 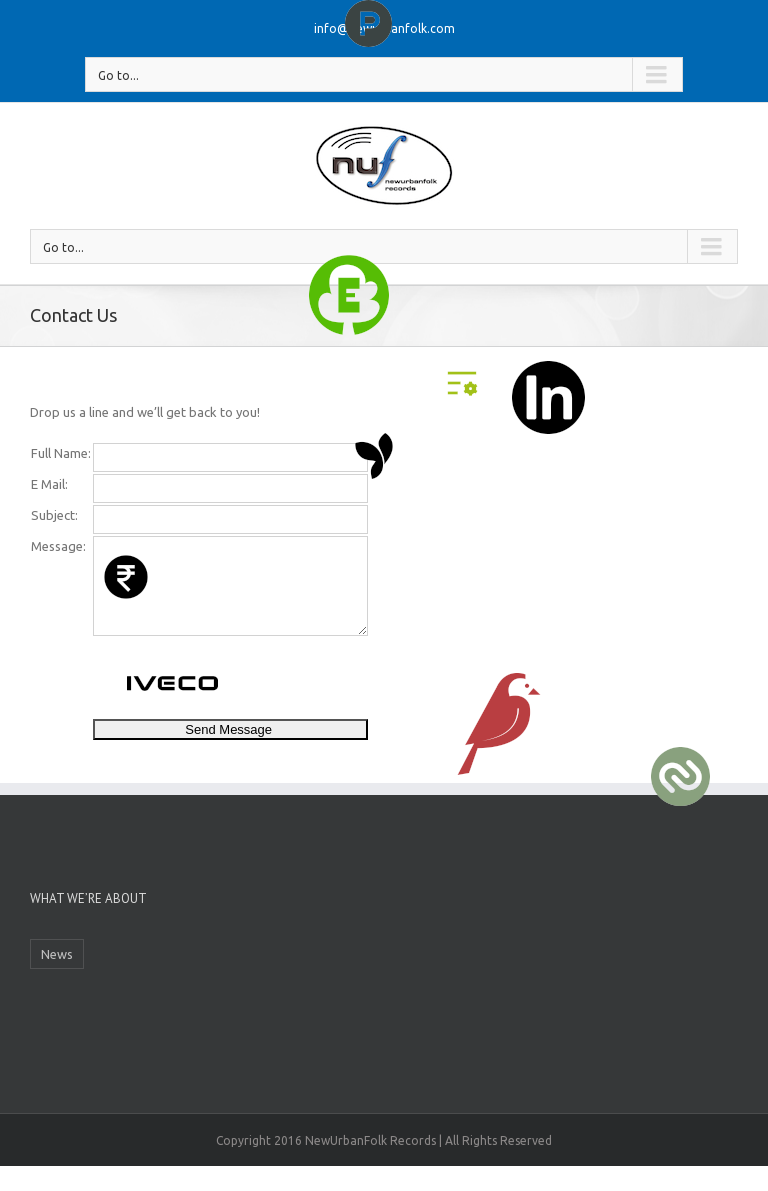 What do you see at coordinates (172, 683) in the screenshot?
I see `Iveco brand logo` at bounding box center [172, 683].